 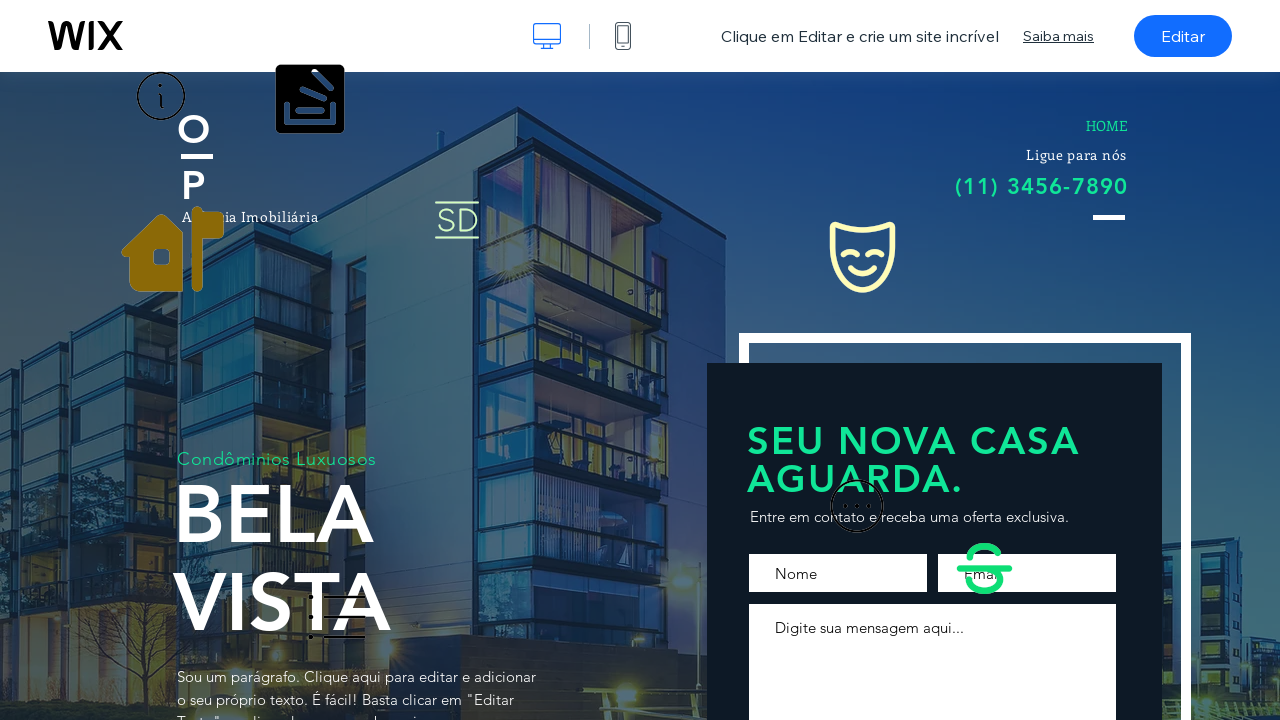 I want to click on view your home address or primary location, so click(x=172, y=249).